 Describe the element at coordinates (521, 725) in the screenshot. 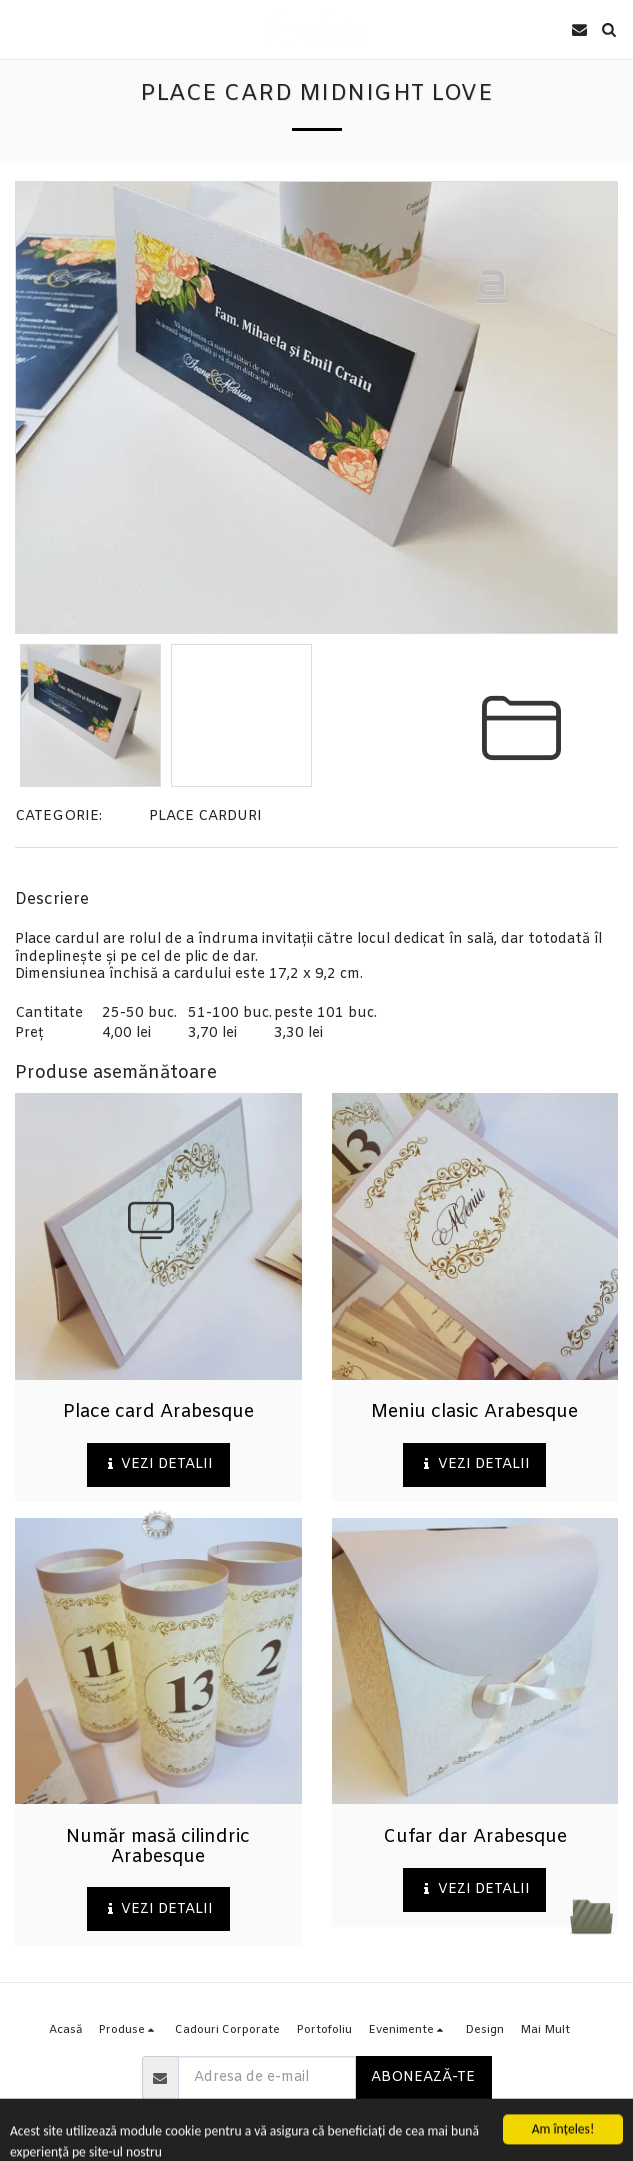

I see `open file manager` at that location.